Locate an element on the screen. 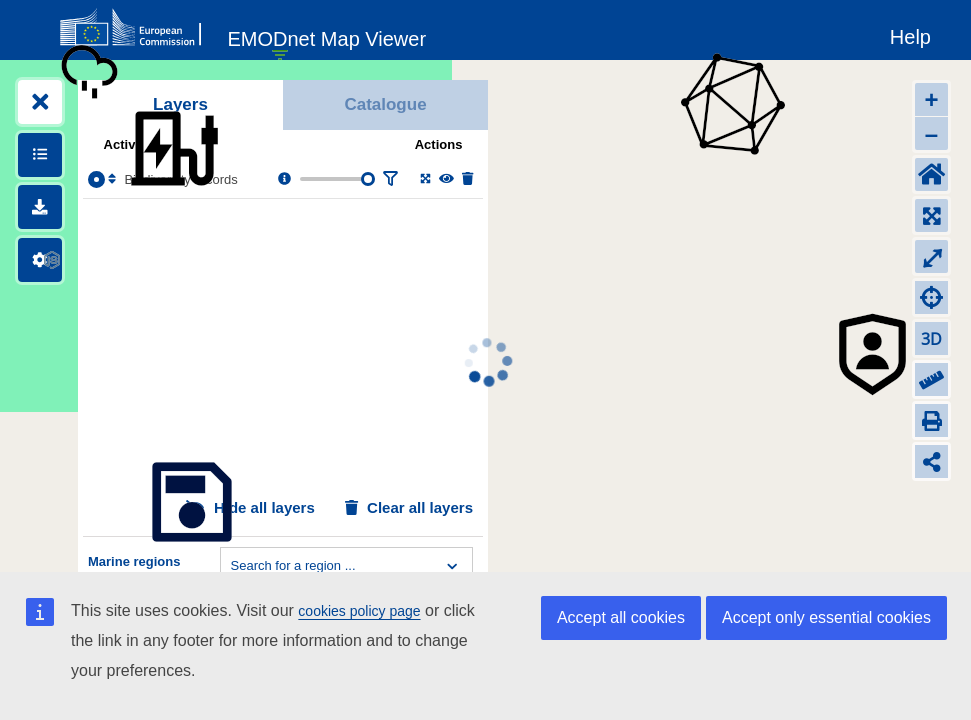  find nearby EV charging stations is located at coordinates (172, 148).